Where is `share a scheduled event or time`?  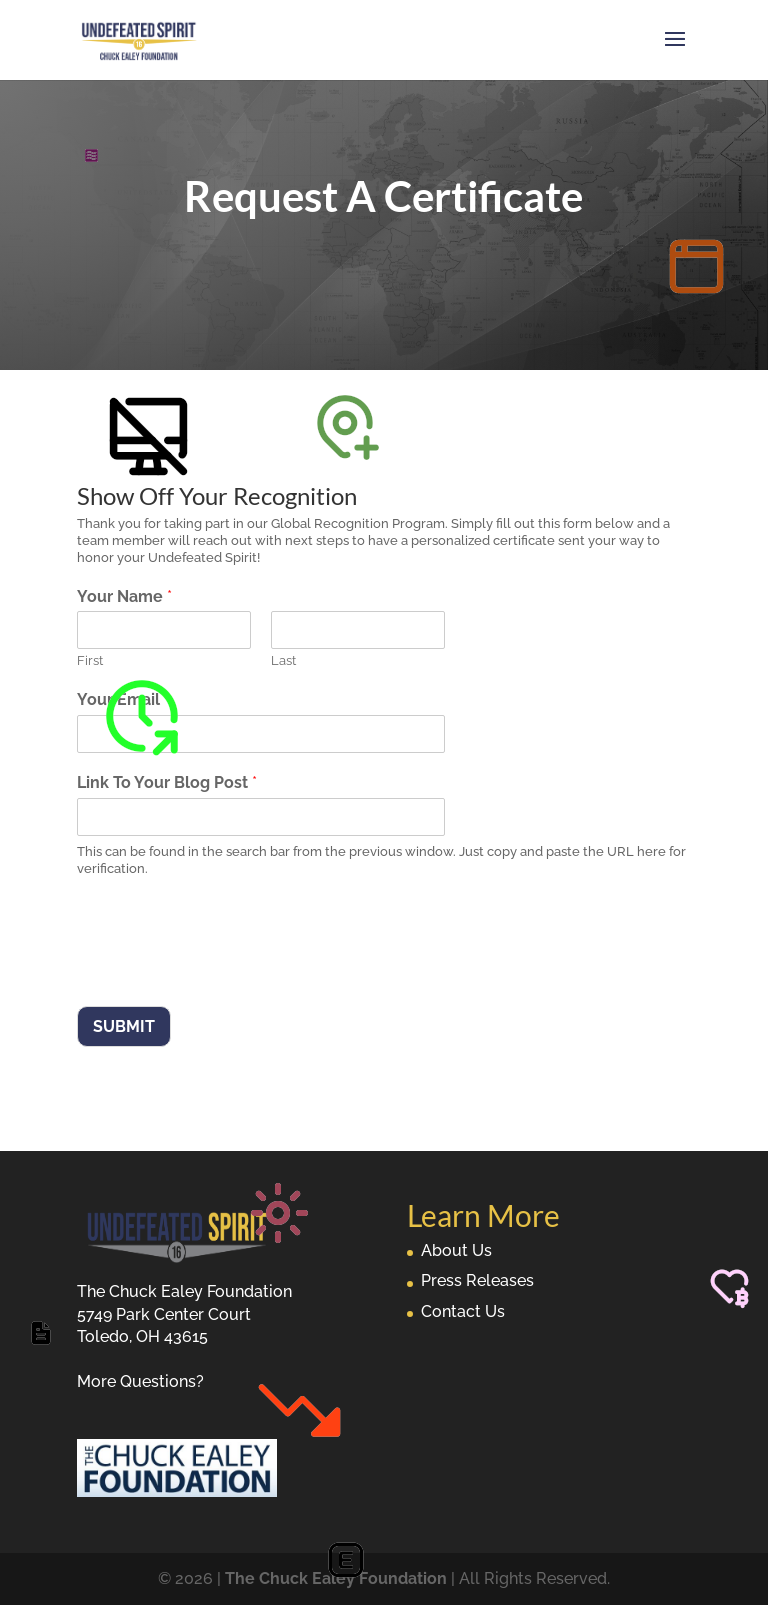 share a scheduled event or time is located at coordinates (142, 716).